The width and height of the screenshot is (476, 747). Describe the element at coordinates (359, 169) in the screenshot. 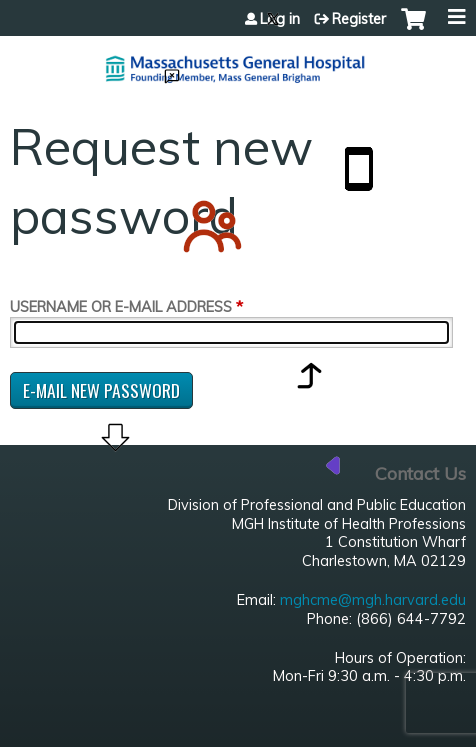

I see `access mobile device settings` at that location.